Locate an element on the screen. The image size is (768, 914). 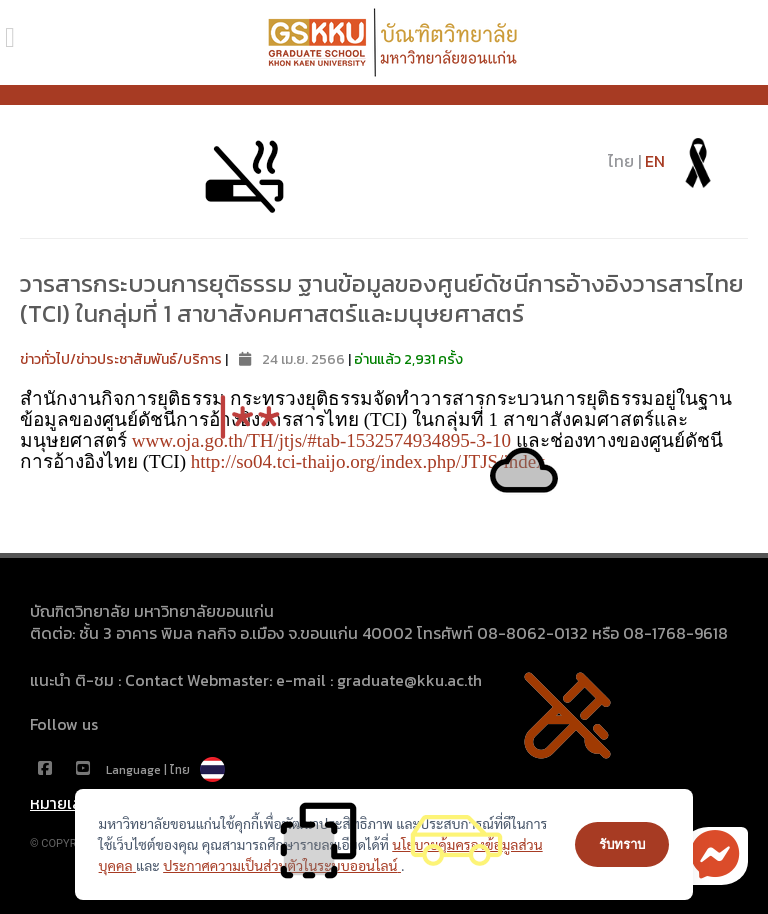
disable or stop testing functionality is located at coordinates (567, 715).